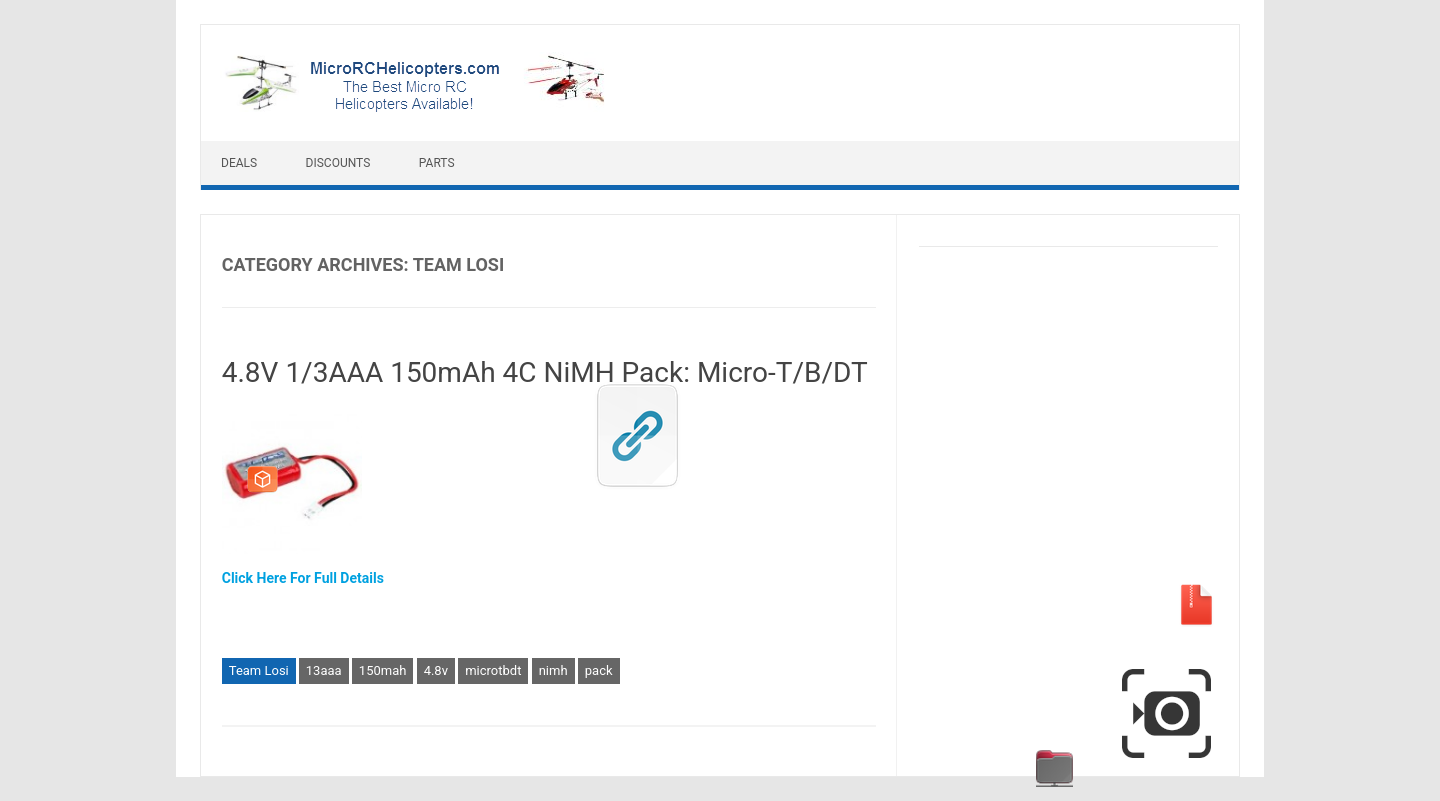 The image size is (1440, 801). Describe the element at coordinates (1166, 713) in the screenshot. I see `start screen recording with Kooha` at that location.